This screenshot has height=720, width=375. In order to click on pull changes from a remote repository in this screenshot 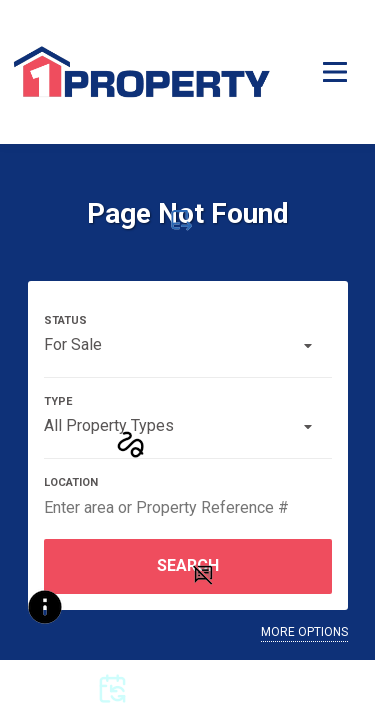, I will do `click(181, 221)`.